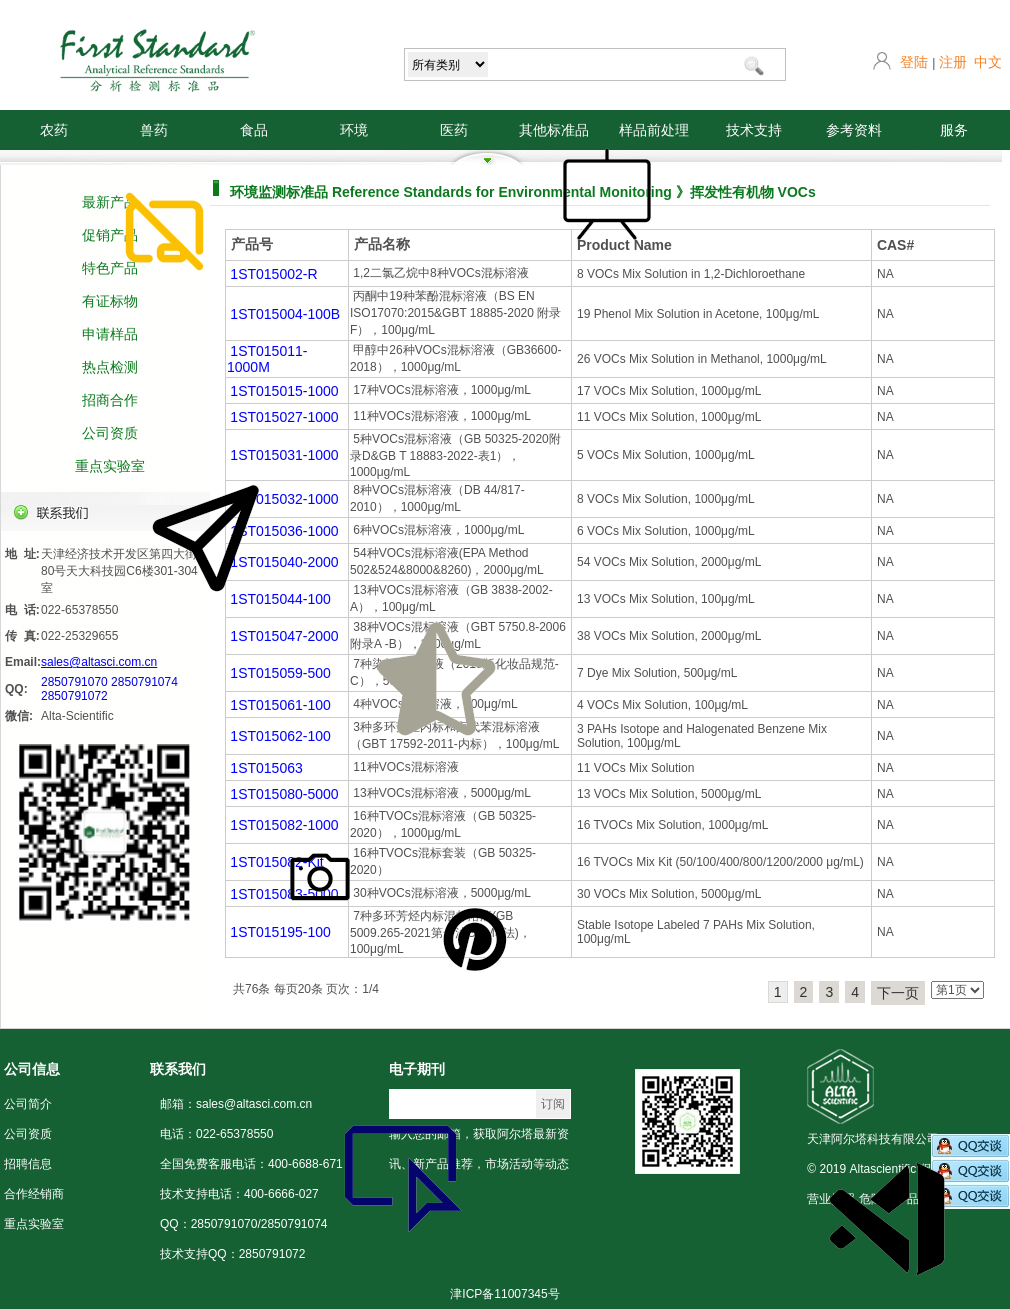 The image size is (1010, 1309). Describe the element at coordinates (436, 680) in the screenshot. I see `indicates a partial or half rating` at that location.